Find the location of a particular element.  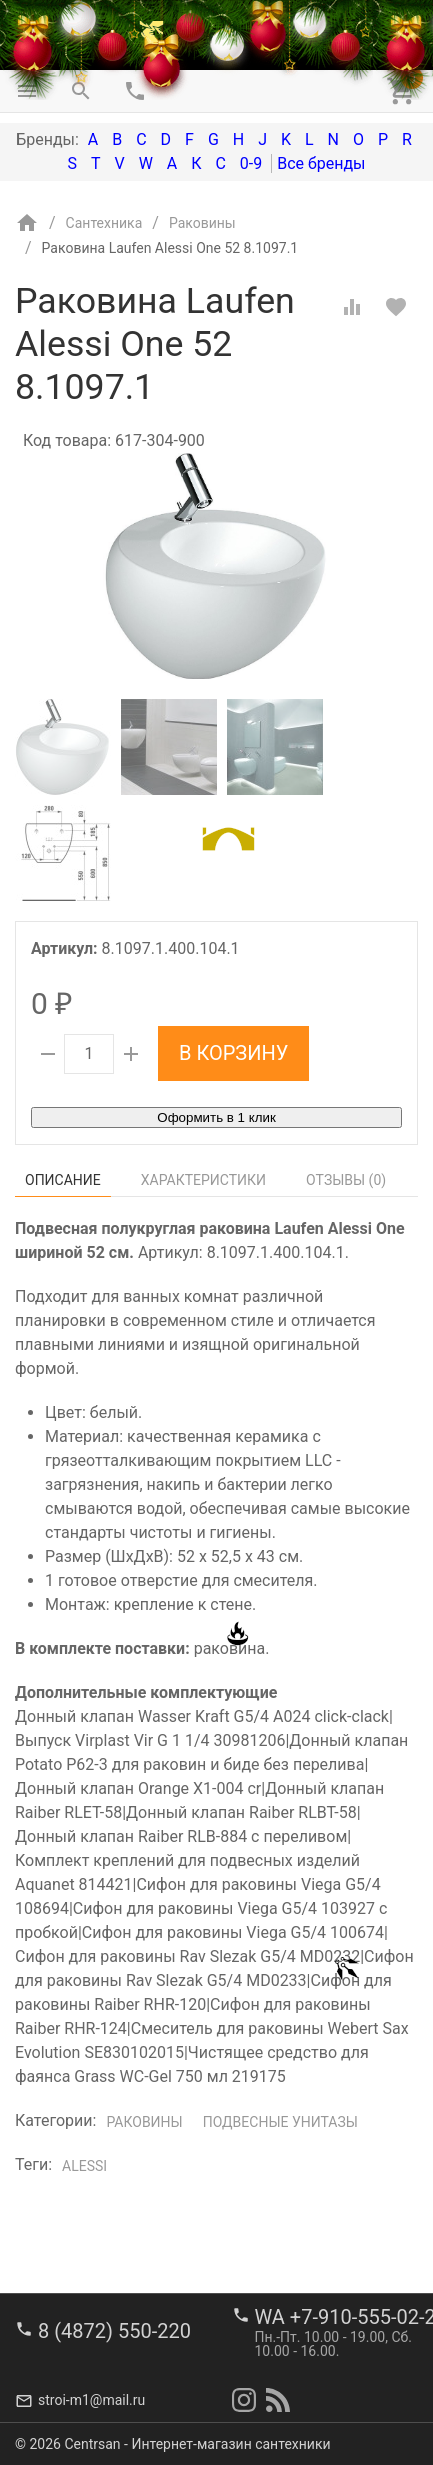

indicates a trip hazard or stumble is located at coordinates (151, 32).